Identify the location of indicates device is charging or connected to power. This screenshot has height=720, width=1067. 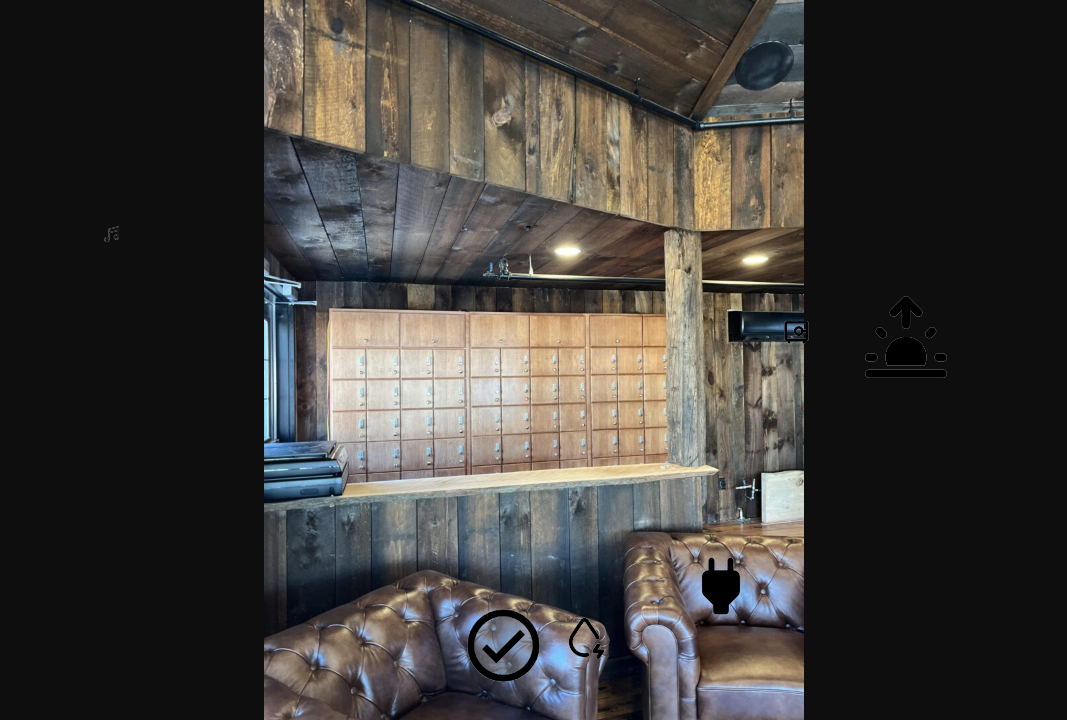
(721, 586).